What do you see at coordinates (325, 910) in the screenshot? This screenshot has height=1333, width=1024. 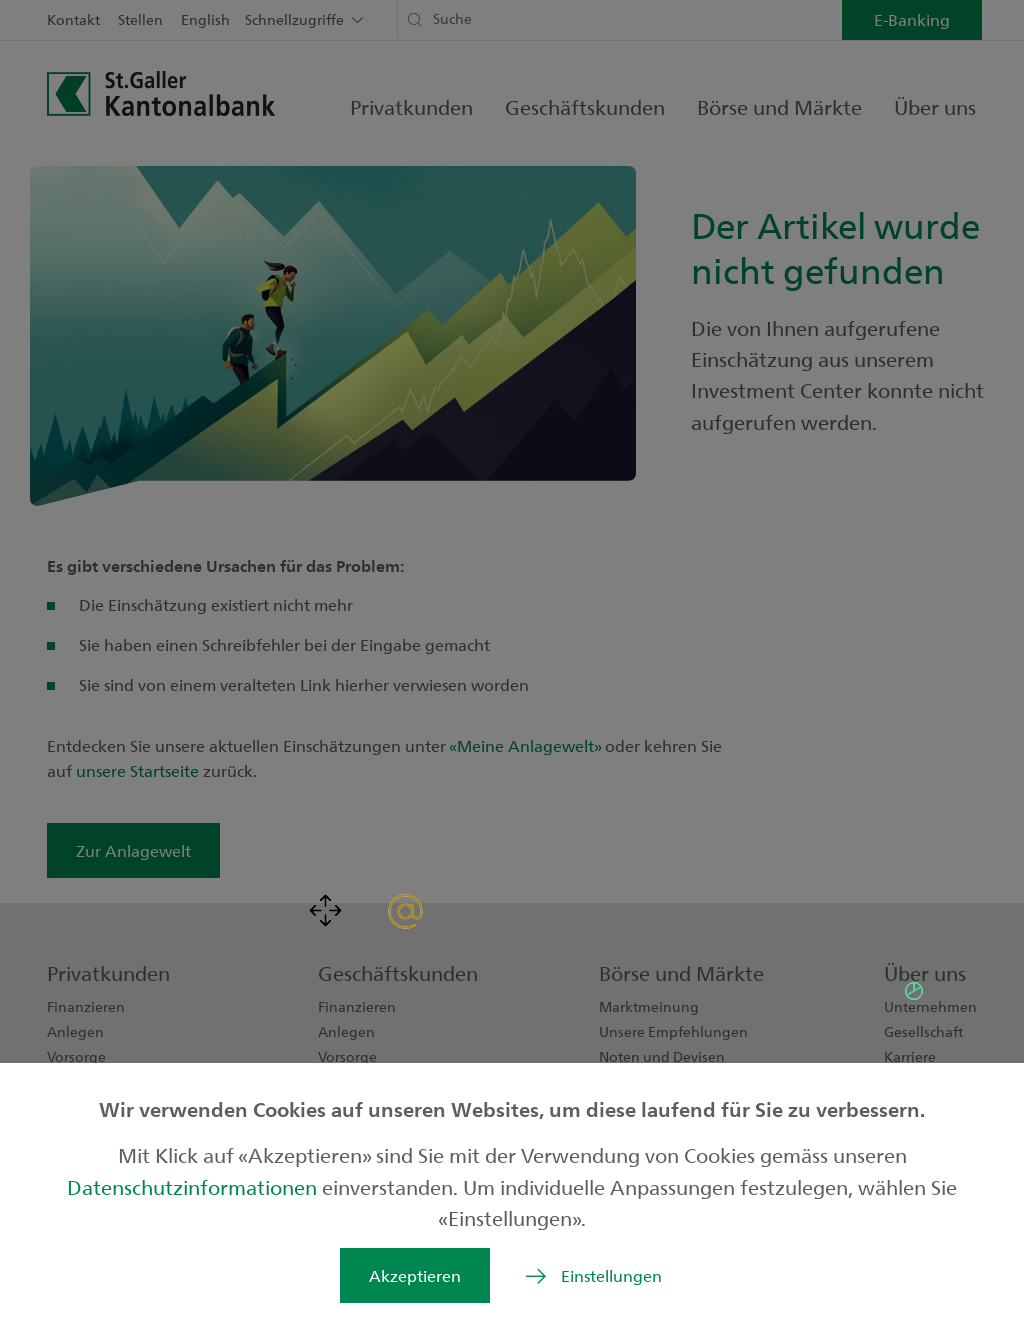 I see `expand content in all directions` at bounding box center [325, 910].